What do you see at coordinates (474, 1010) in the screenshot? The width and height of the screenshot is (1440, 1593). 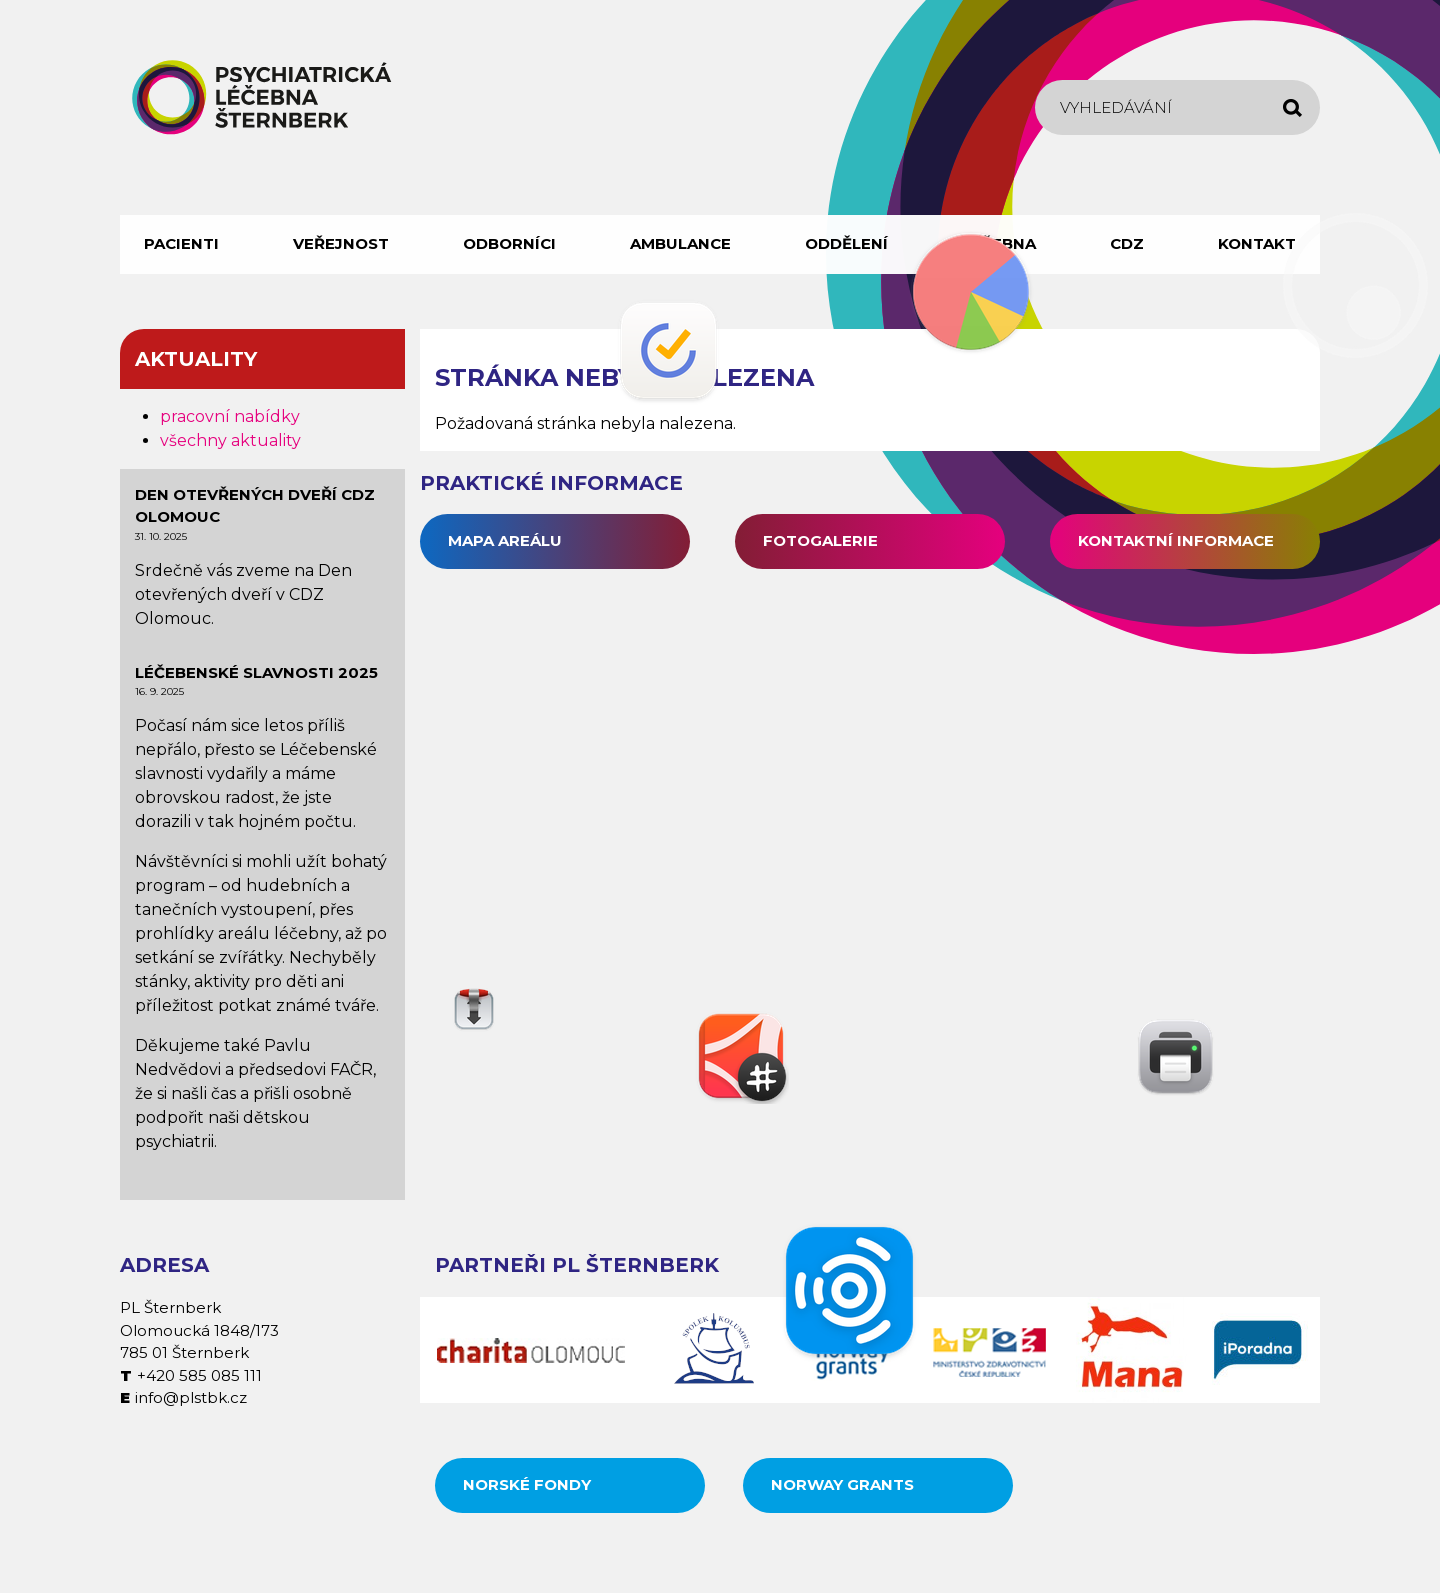 I see `open transmission torrent client` at bounding box center [474, 1010].